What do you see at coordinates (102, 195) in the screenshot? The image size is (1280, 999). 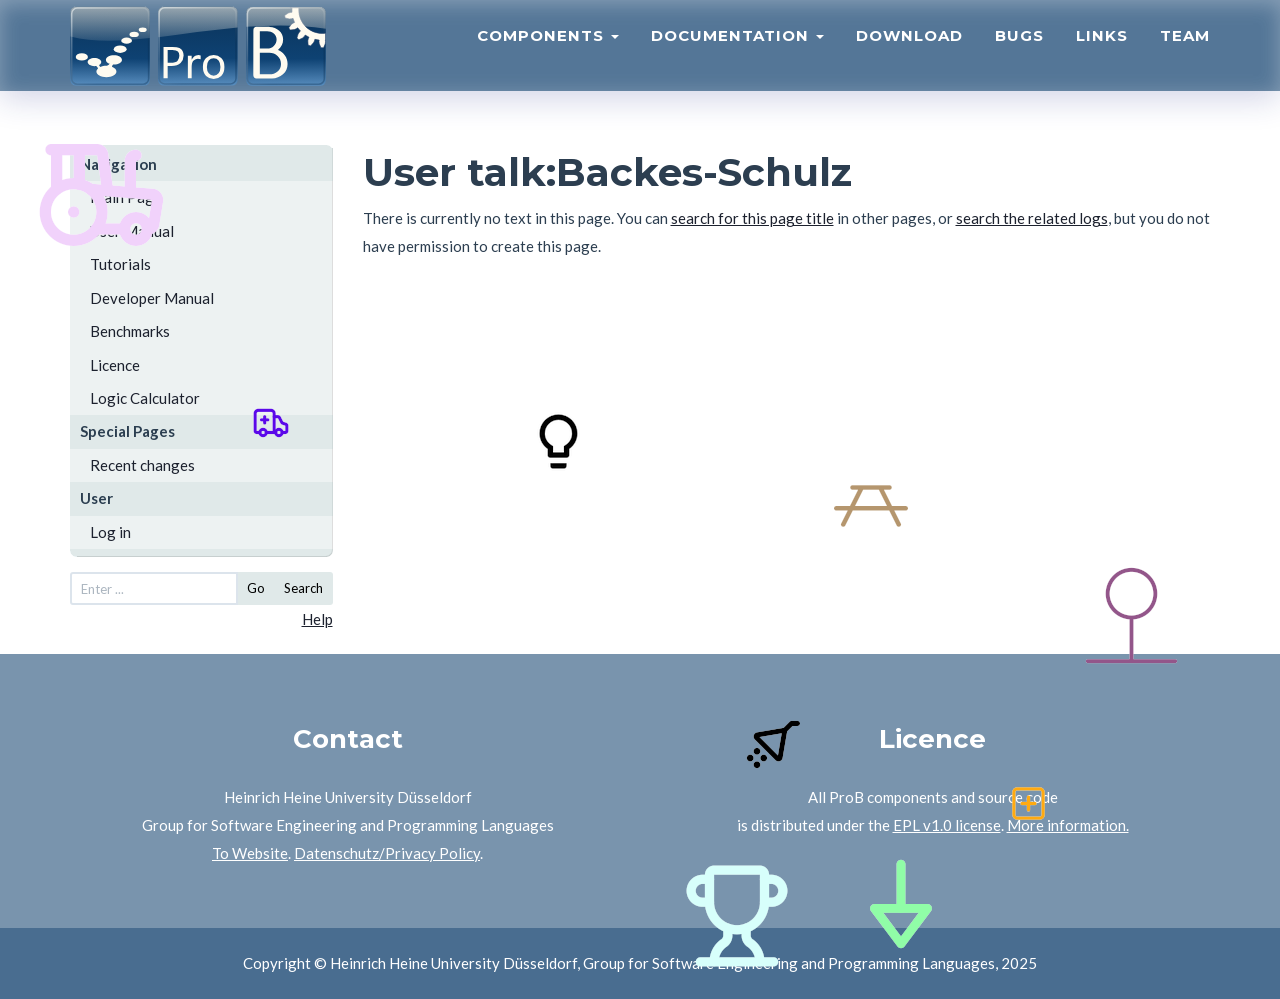 I see `access farm or agricultural equipment settings` at bounding box center [102, 195].